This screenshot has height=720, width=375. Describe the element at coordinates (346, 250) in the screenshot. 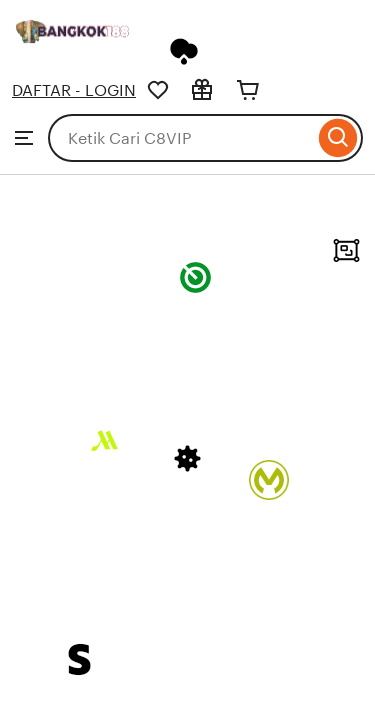

I see `group selected objects together` at that location.